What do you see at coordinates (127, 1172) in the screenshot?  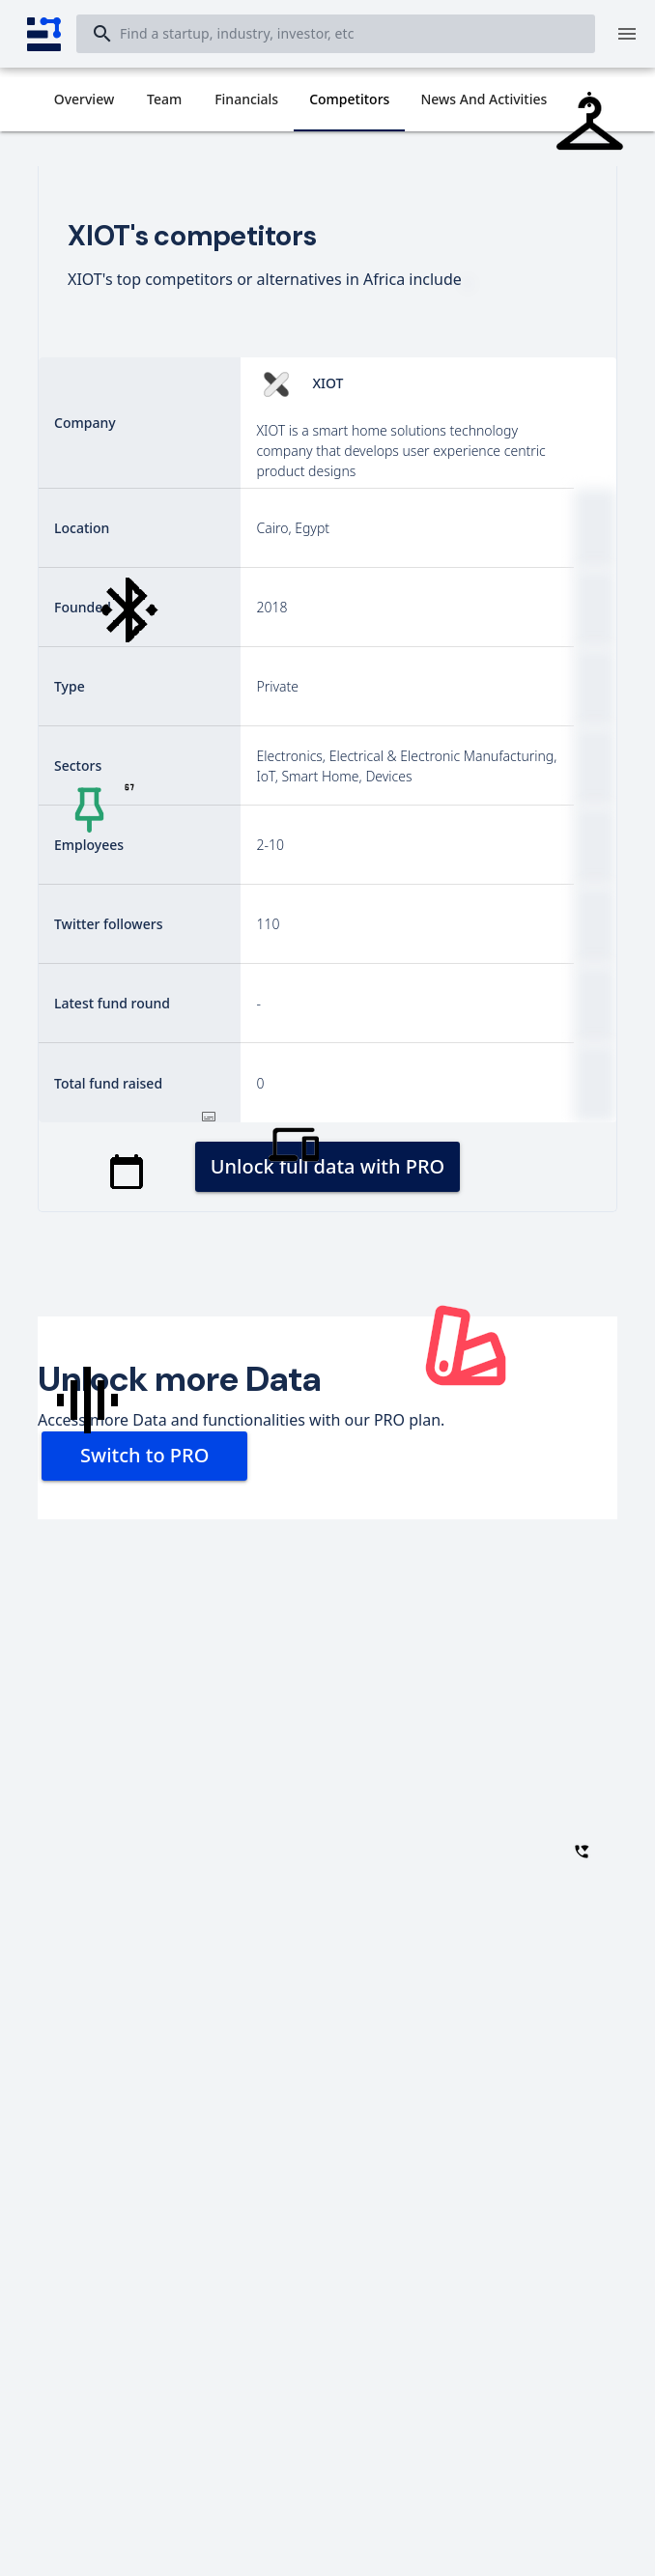 I see `view today's date` at bounding box center [127, 1172].